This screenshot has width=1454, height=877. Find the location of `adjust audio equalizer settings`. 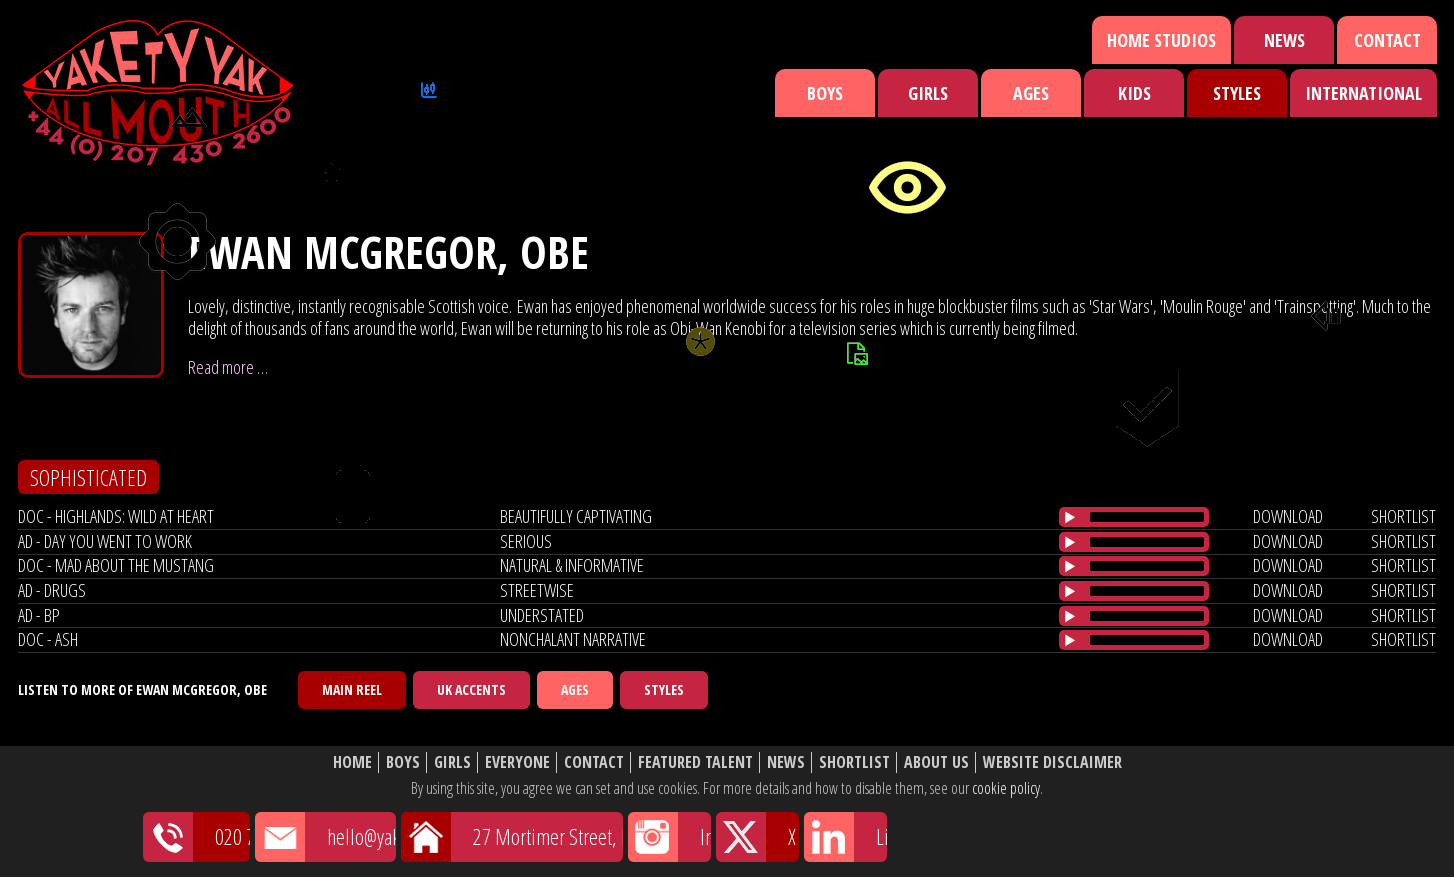

adjust audio equalizer settings is located at coordinates (331, 172).